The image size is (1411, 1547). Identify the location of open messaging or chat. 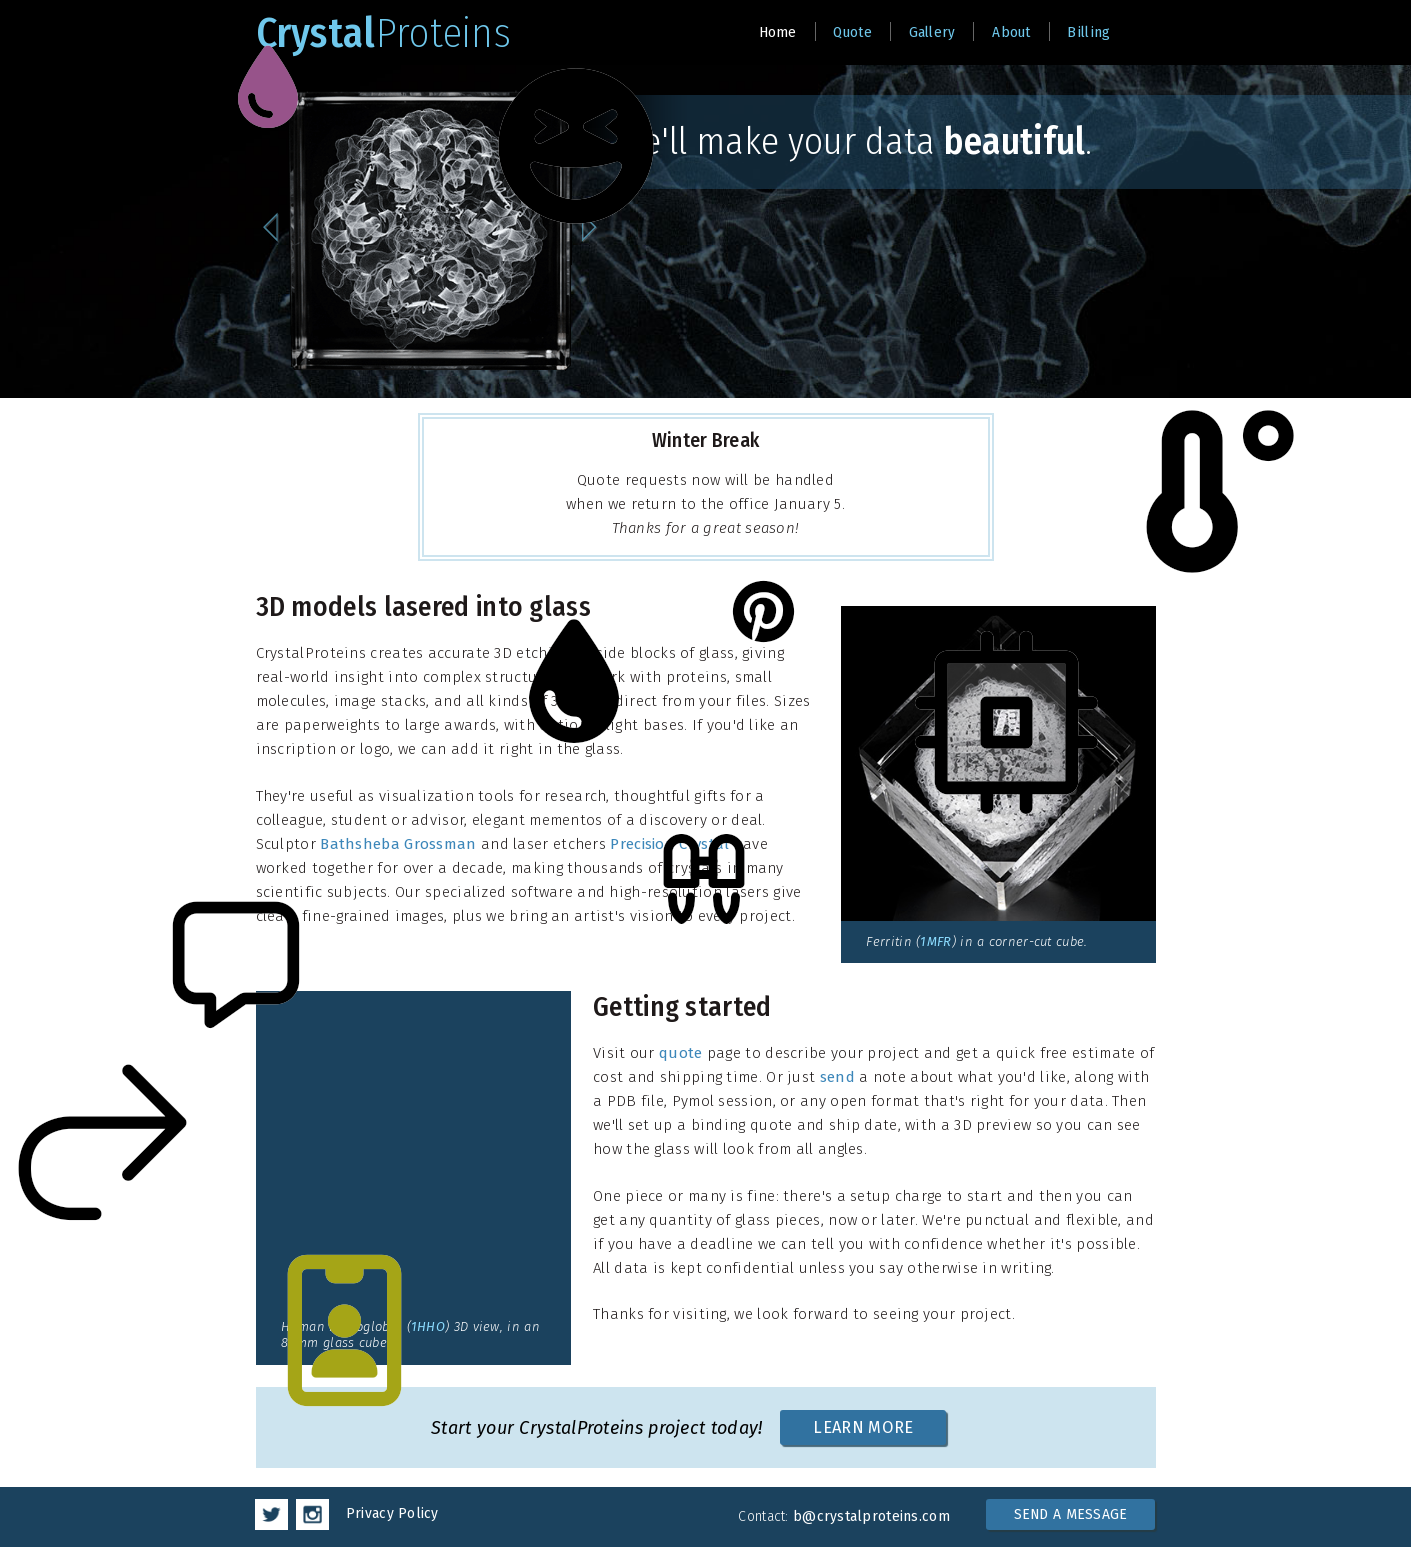
(236, 957).